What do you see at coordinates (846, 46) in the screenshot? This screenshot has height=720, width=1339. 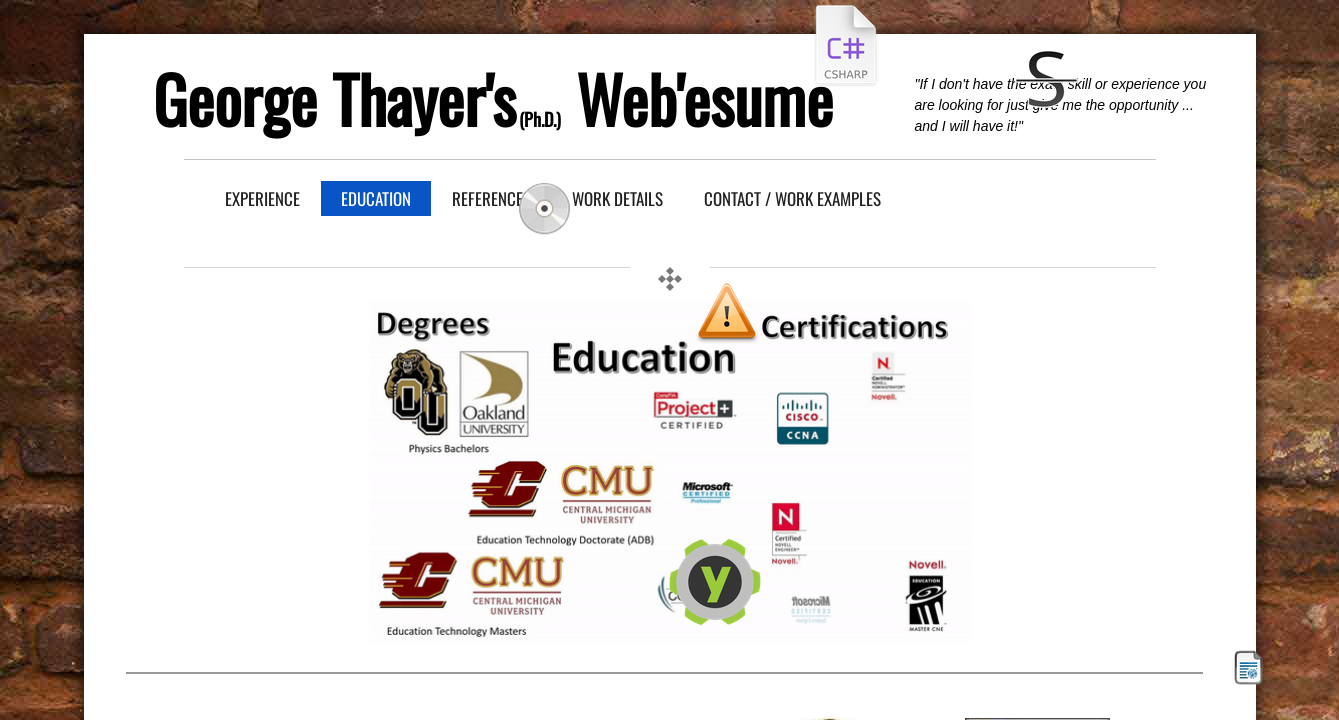 I see `a C# source code file` at bounding box center [846, 46].